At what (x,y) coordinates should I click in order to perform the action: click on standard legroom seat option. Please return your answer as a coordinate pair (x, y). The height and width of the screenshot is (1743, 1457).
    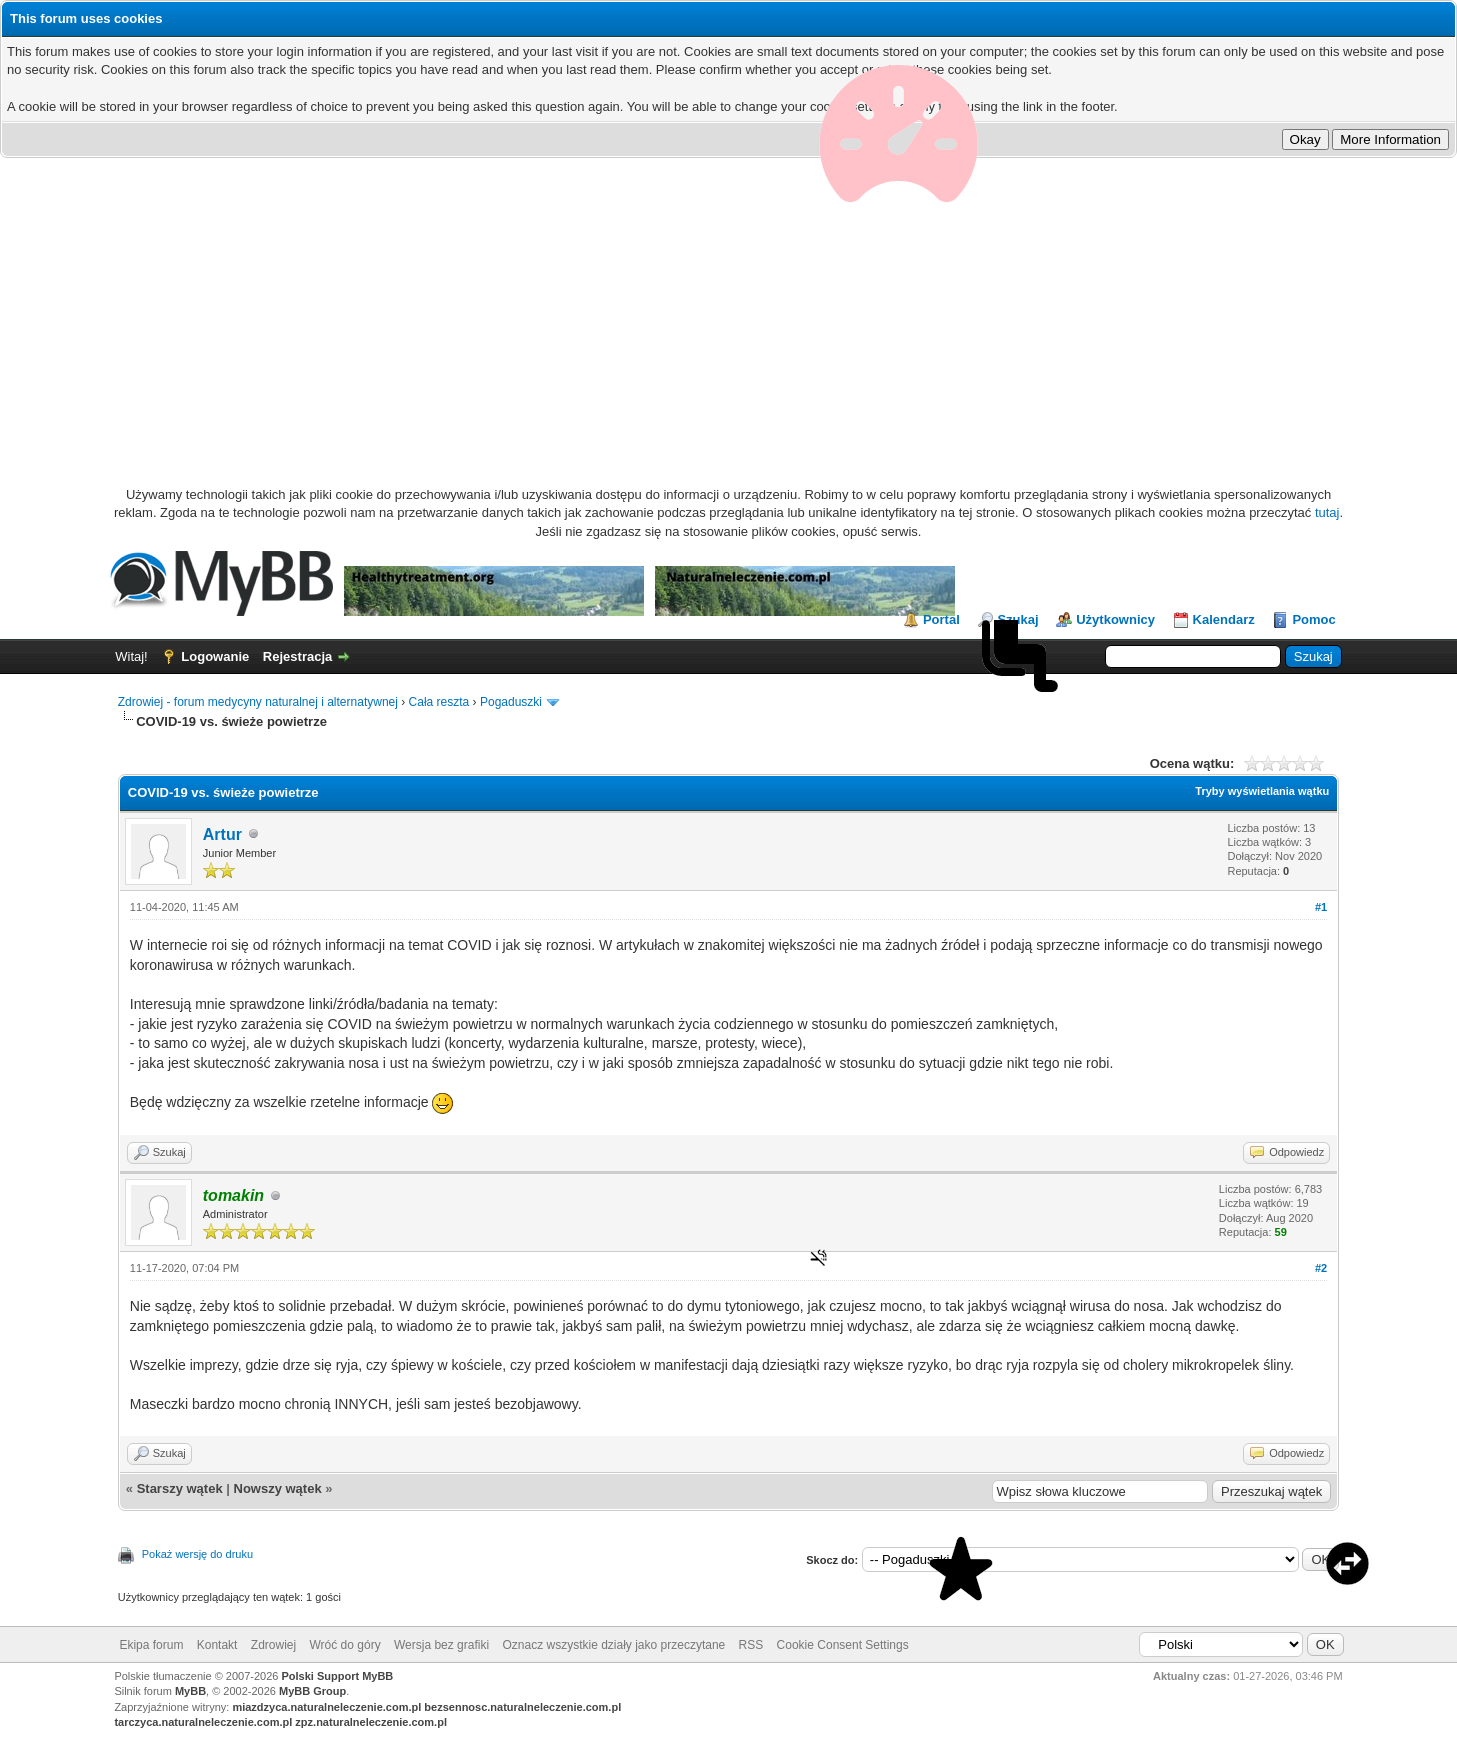
    Looking at the image, I should click on (1018, 656).